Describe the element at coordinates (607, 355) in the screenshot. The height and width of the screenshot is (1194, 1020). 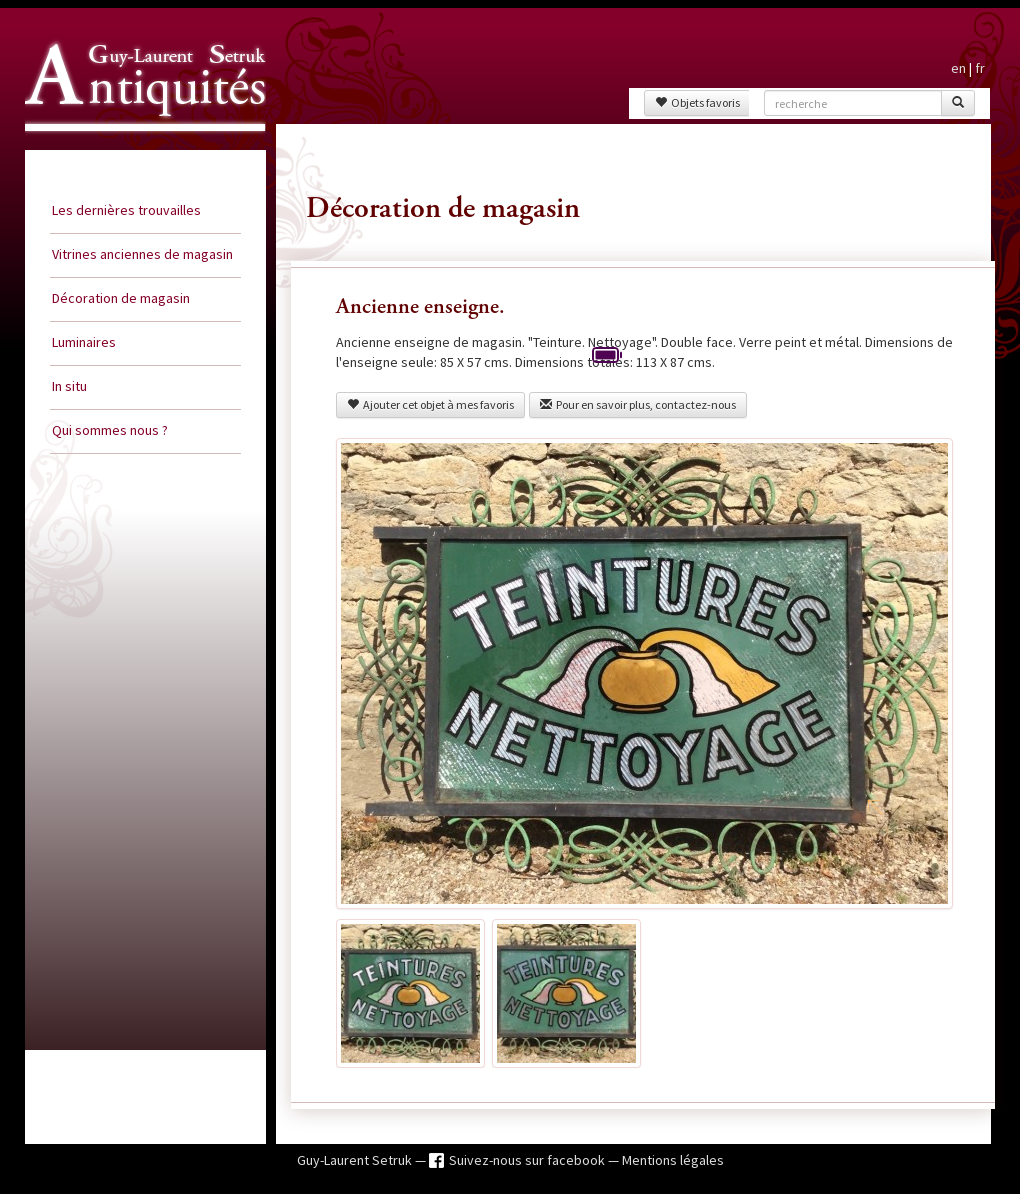
I see `indicates battery is fully charged` at that location.